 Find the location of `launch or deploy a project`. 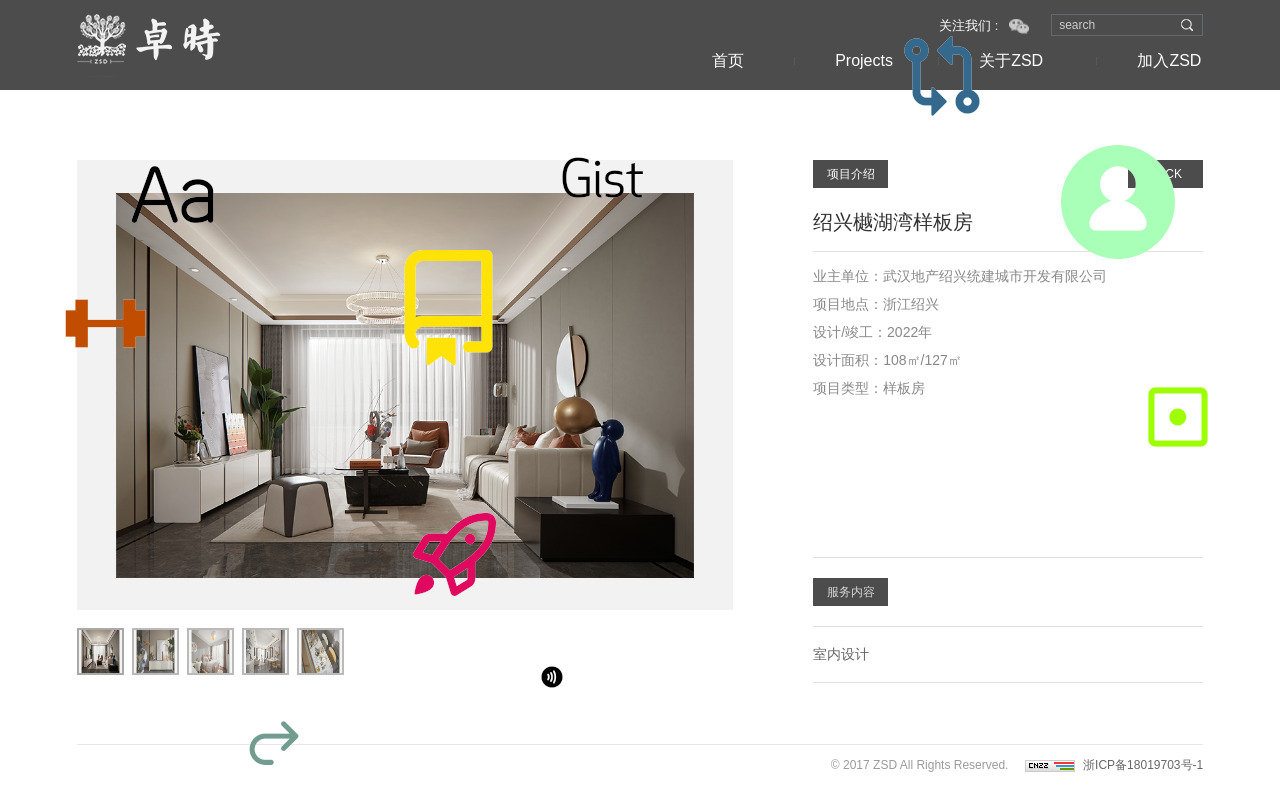

launch or deploy a project is located at coordinates (454, 554).